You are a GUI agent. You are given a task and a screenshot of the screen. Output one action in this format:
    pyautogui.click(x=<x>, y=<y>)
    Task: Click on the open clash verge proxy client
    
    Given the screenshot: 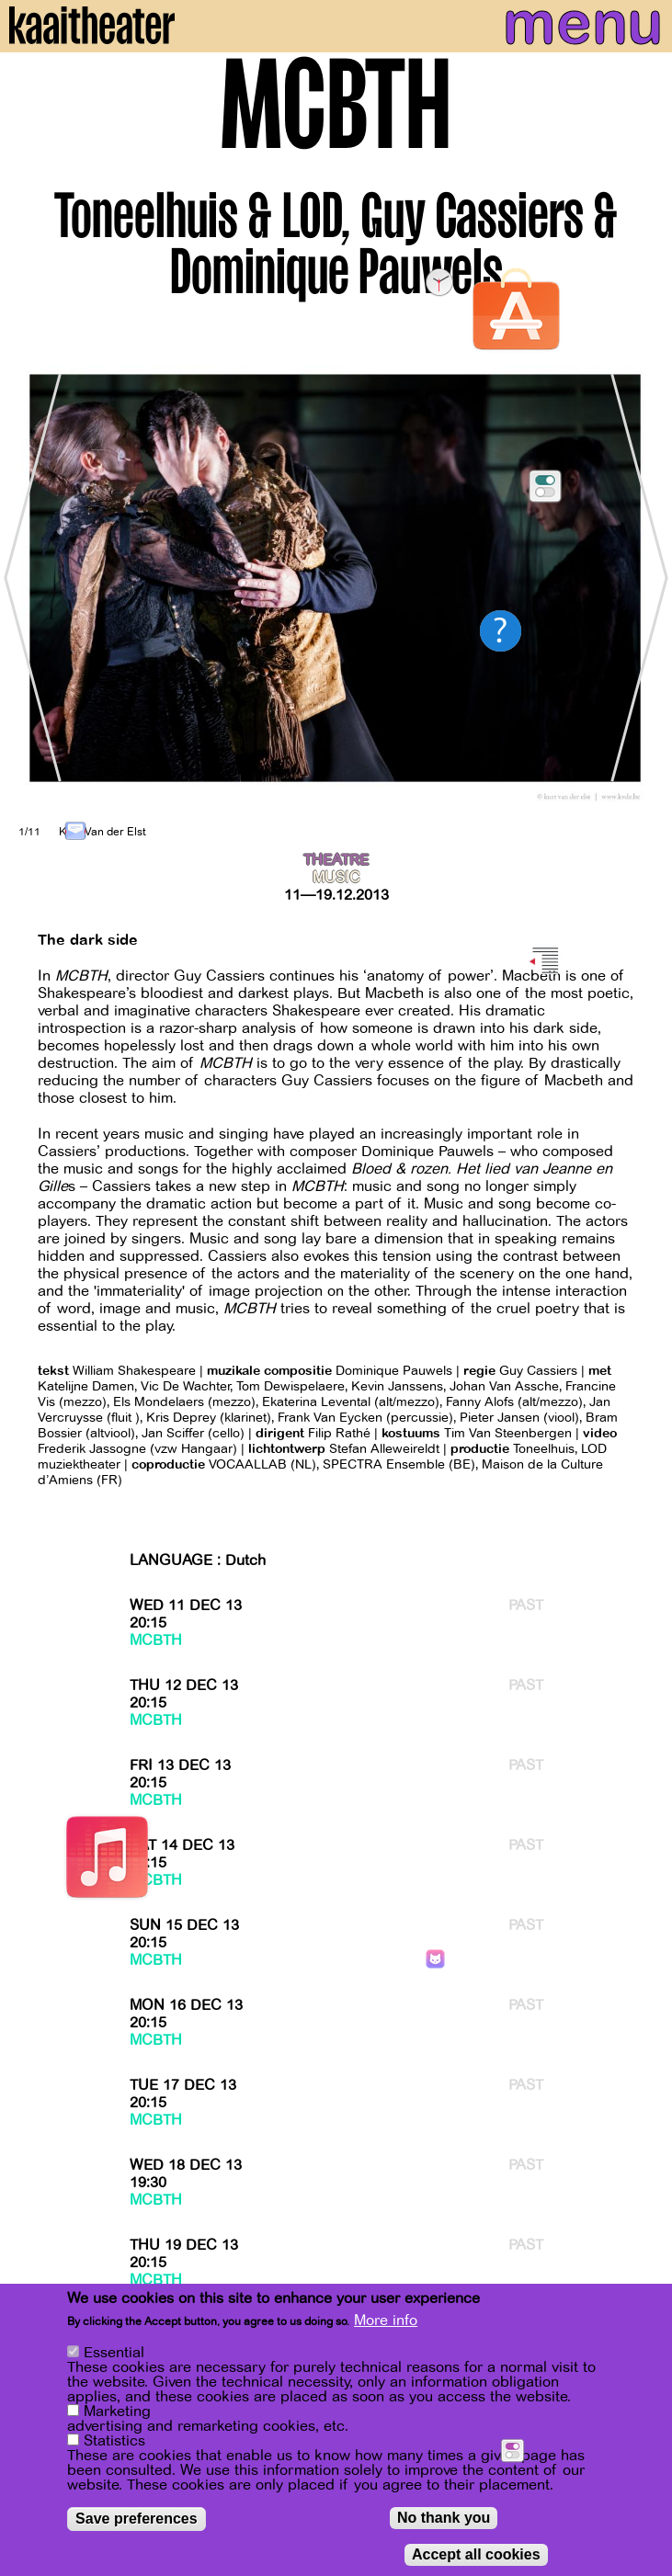 What is the action you would take?
    pyautogui.click(x=435, y=1958)
    